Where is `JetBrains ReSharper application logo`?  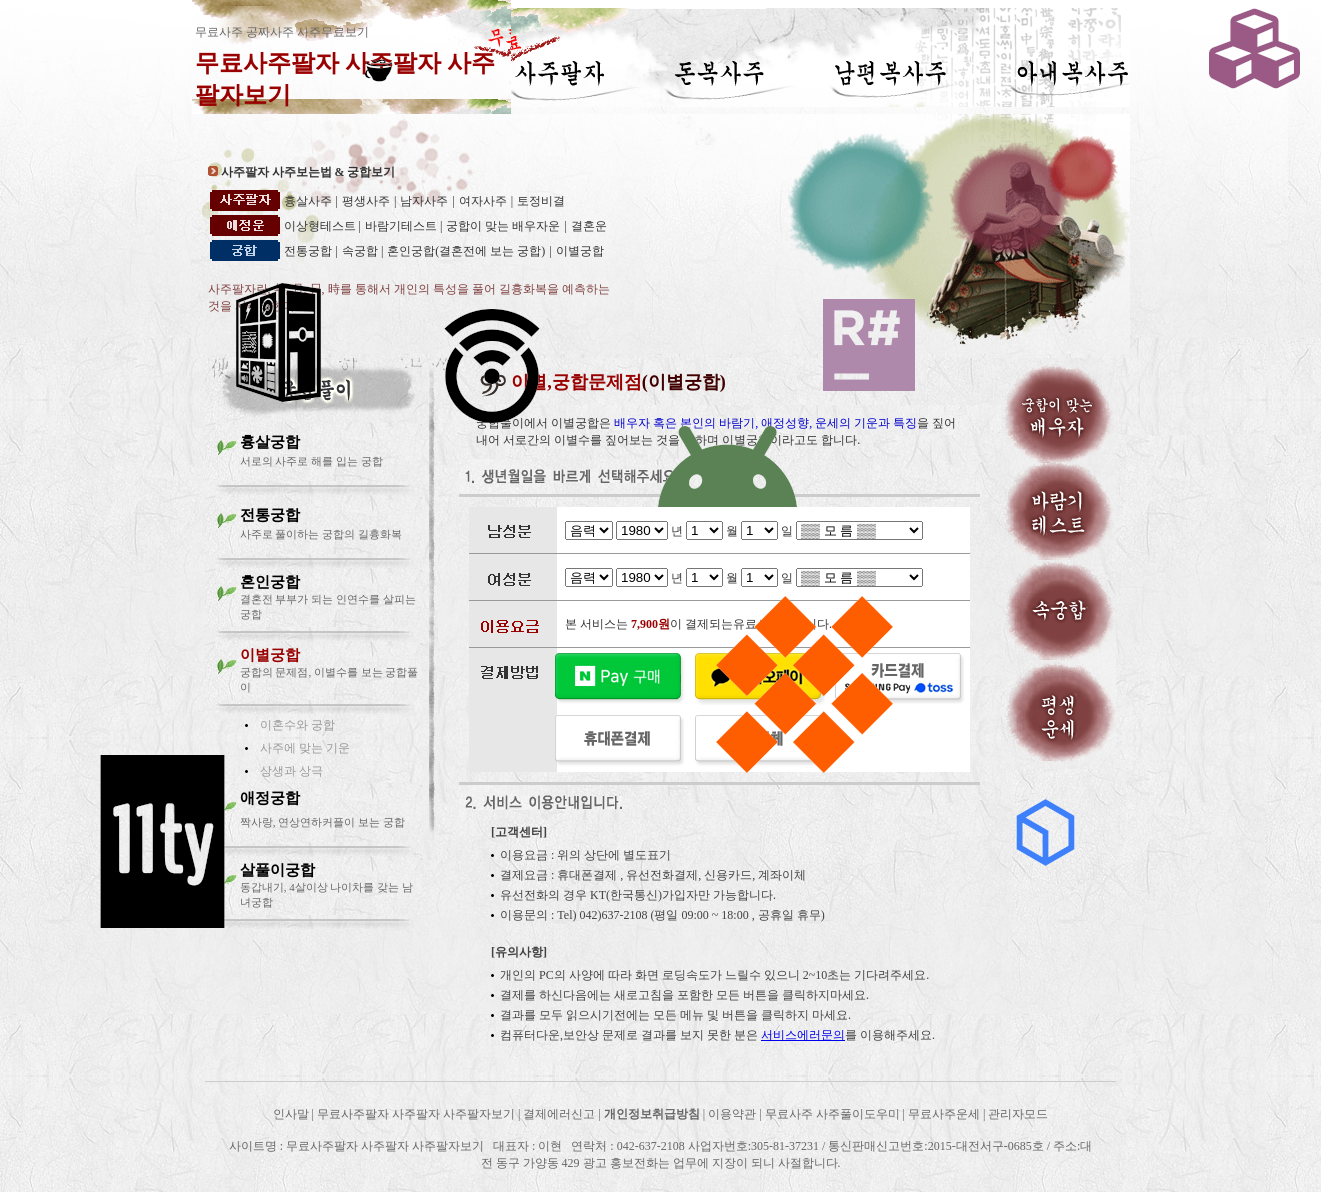 JetBrains ReSharper application logo is located at coordinates (869, 345).